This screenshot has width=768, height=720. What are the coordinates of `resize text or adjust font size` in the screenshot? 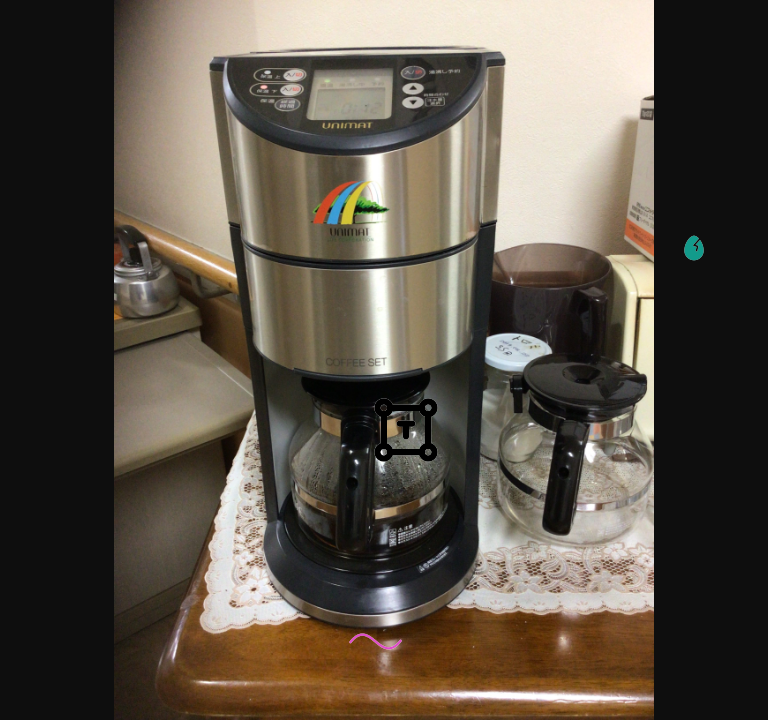 It's located at (406, 430).